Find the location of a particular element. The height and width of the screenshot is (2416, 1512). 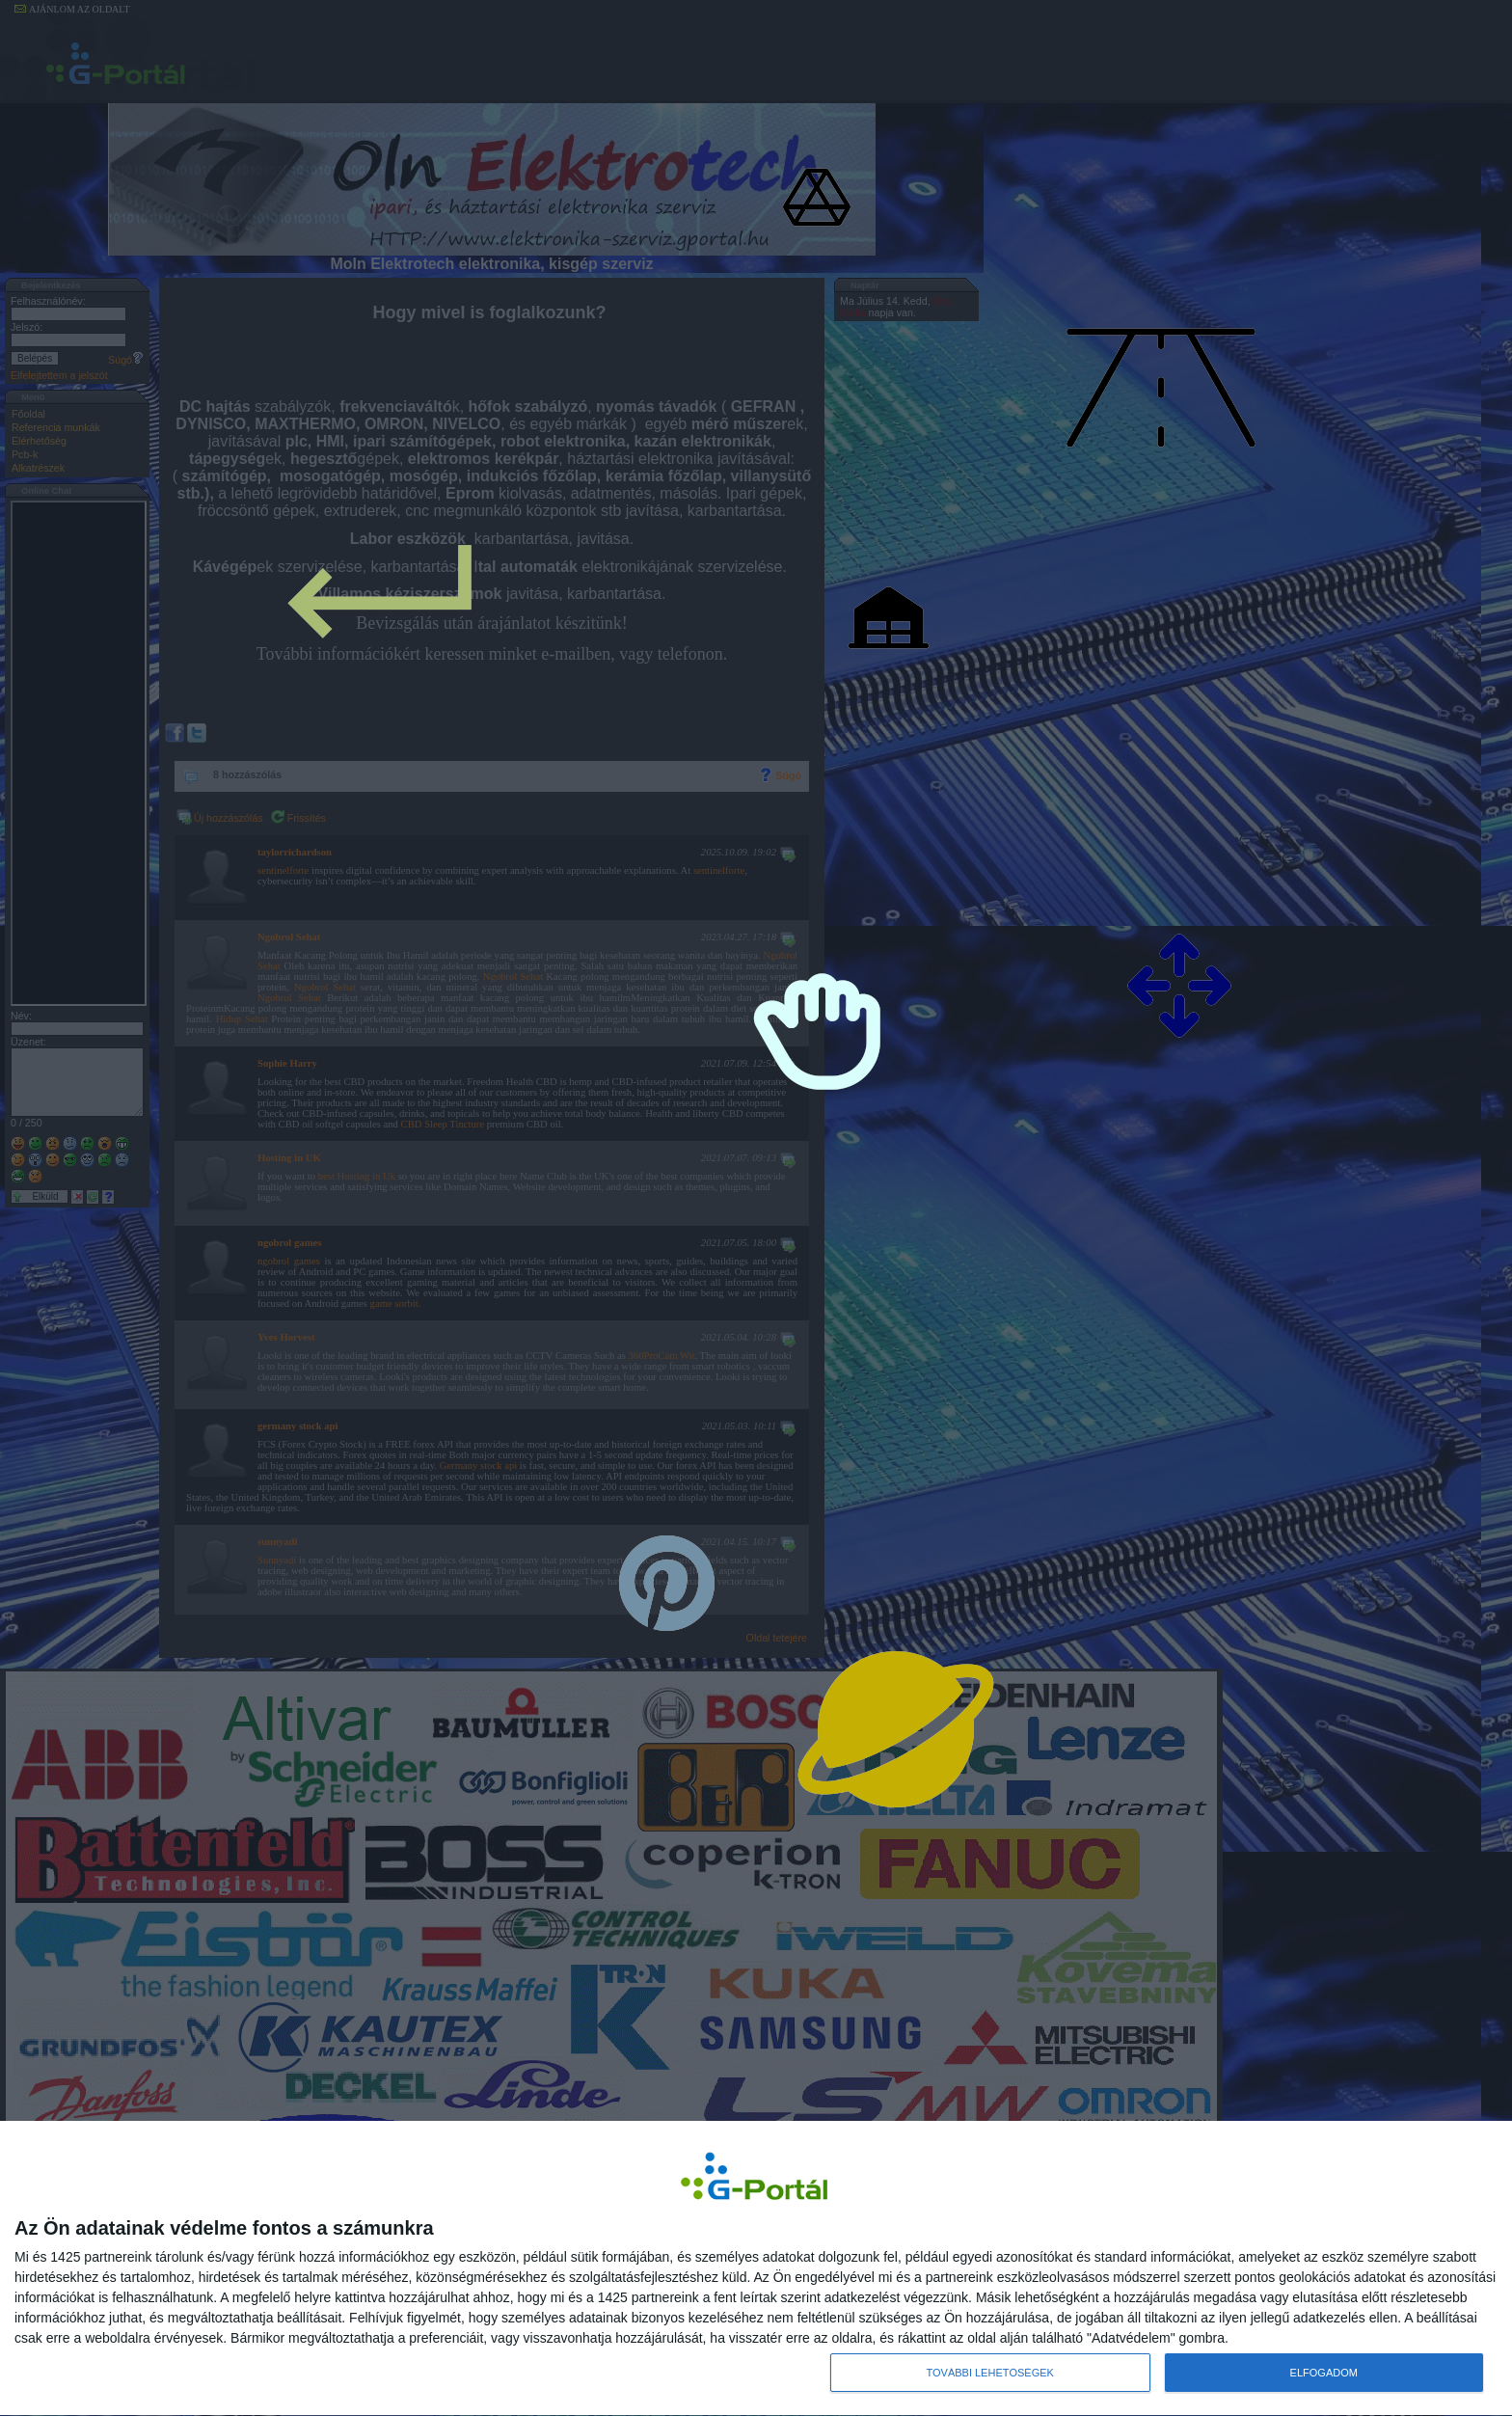

view directions or navigation is located at coordinates (1161, 388).